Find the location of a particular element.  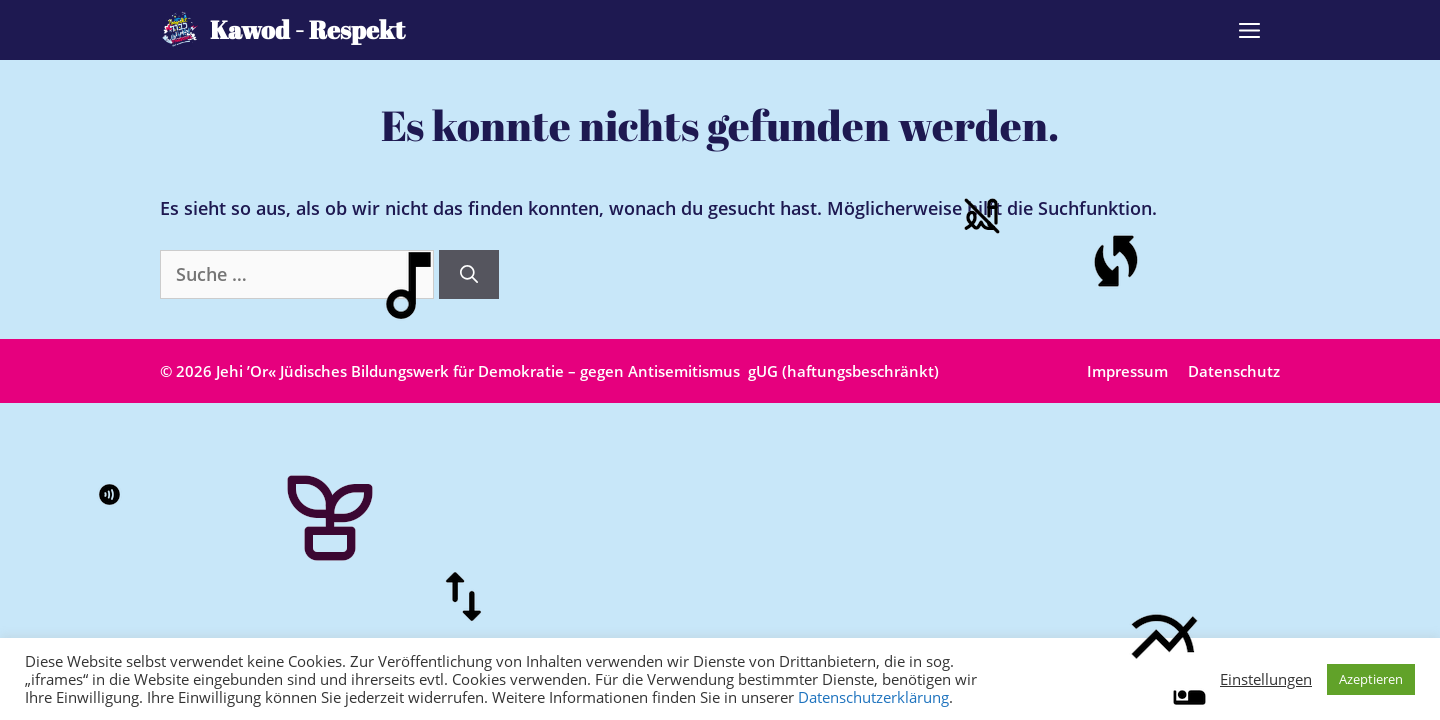

play or access audio content is located at coordinates (408, 285).